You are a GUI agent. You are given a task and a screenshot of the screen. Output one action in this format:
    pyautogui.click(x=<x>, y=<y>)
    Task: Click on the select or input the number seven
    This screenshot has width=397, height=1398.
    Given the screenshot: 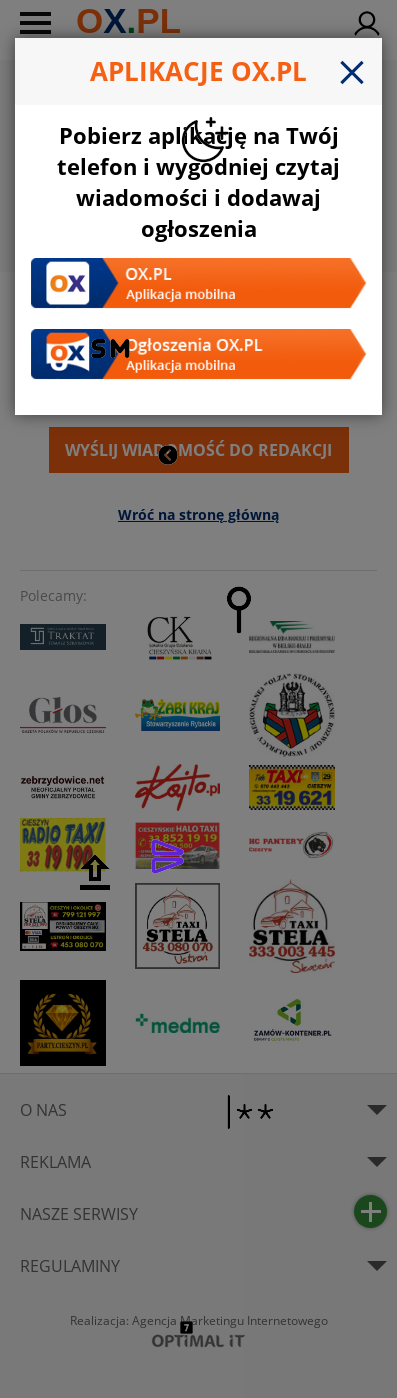 What is the action you would take?
    pyautogui.click(x=186, y=1327)
    